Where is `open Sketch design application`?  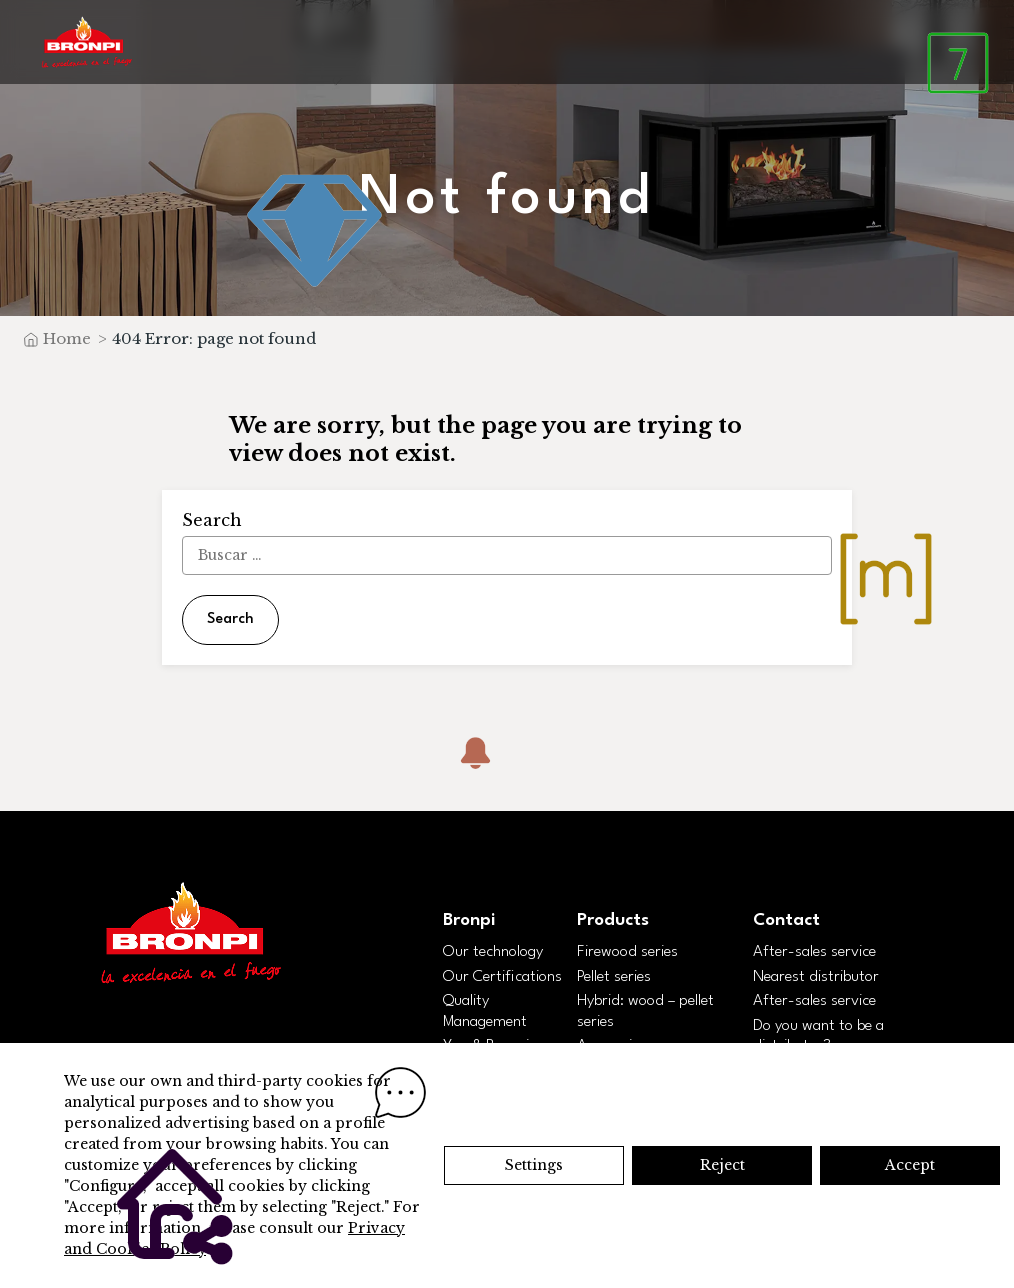
open Sketch design application is located at coordinates (314, 228).